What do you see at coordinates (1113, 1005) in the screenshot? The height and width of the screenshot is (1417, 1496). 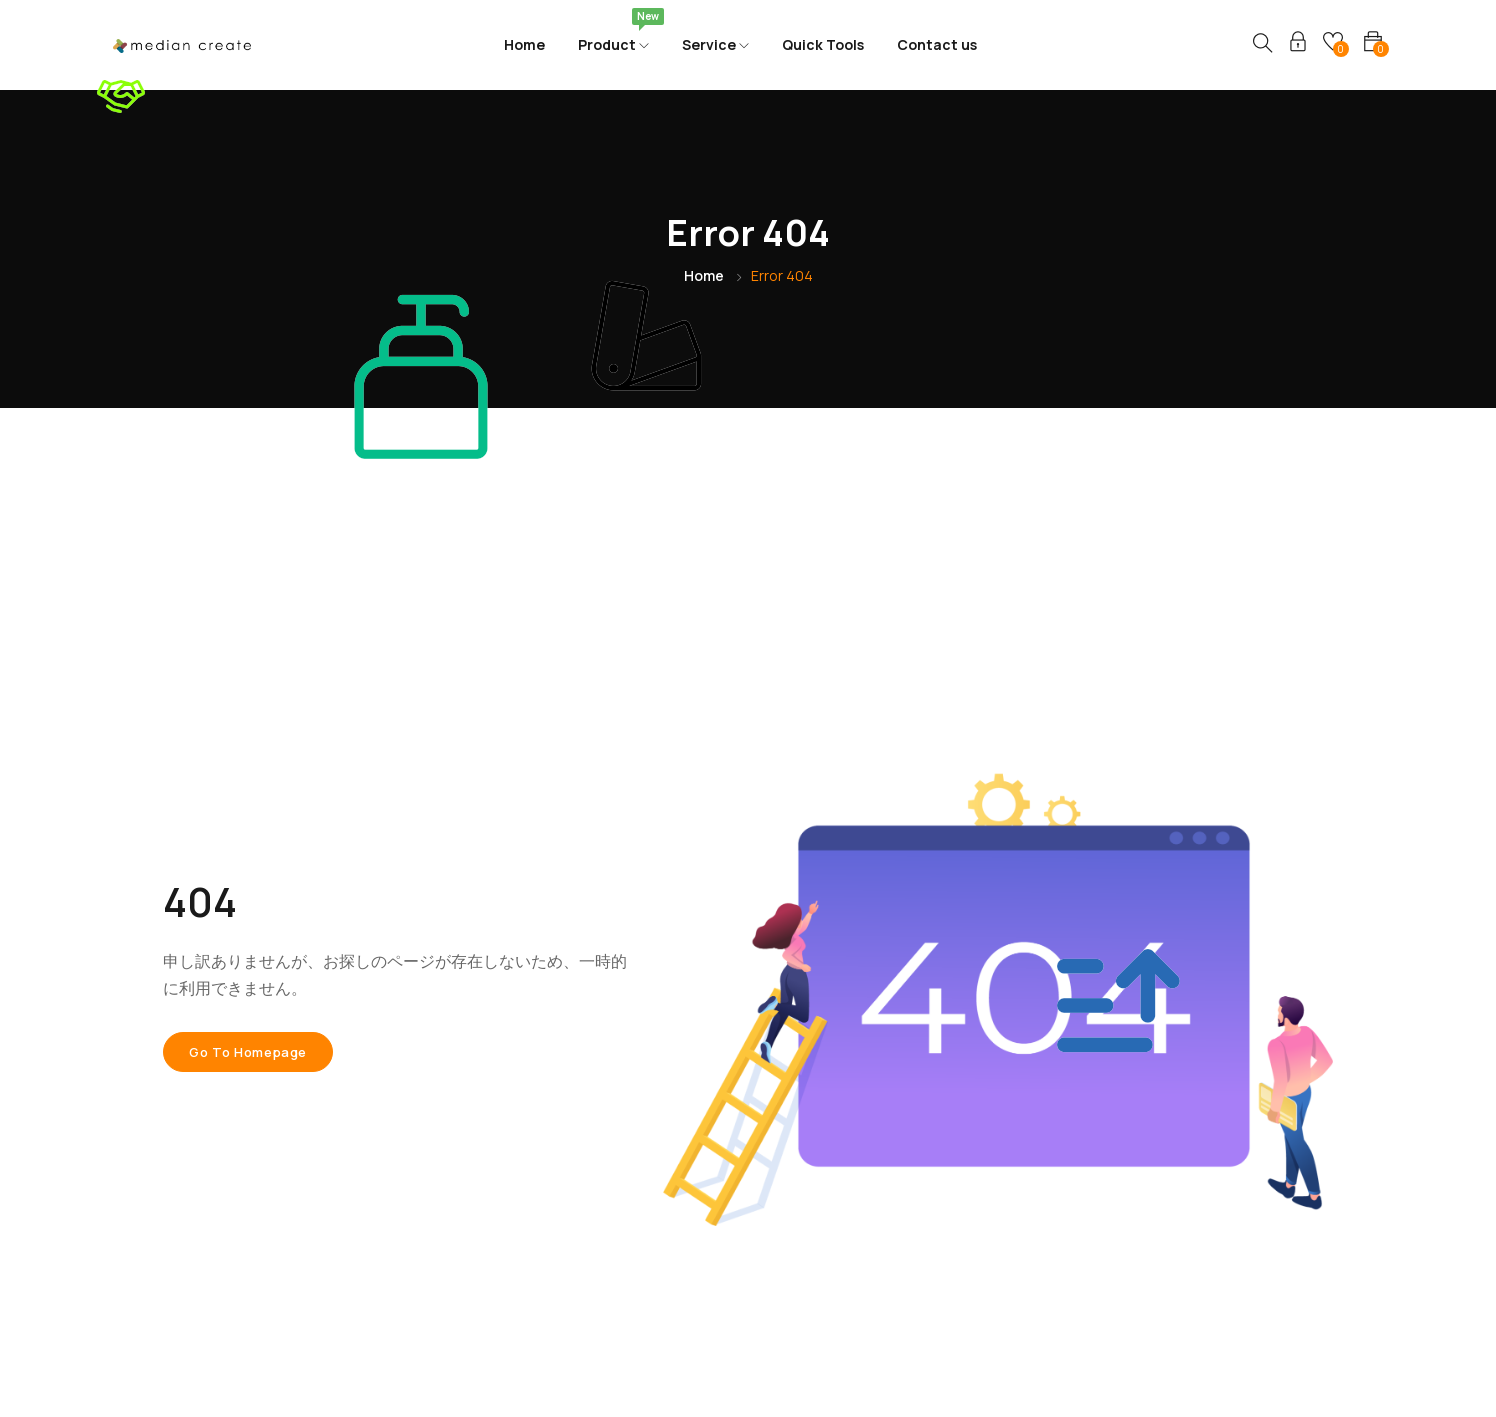 I see `sort items in descending order` at bounding box center [1113, 1005].